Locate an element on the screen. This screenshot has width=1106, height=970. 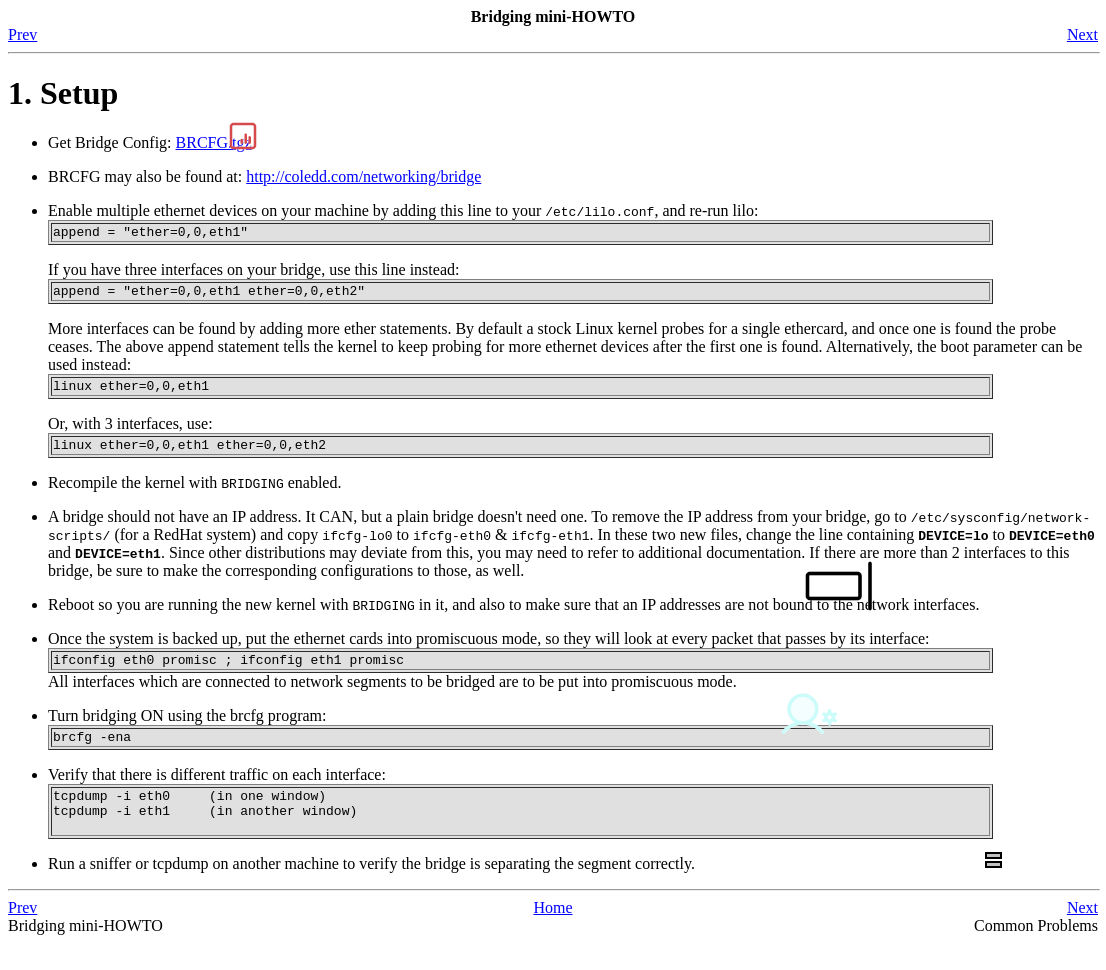
access user settings or preferences is located at coordinates (807, 715).